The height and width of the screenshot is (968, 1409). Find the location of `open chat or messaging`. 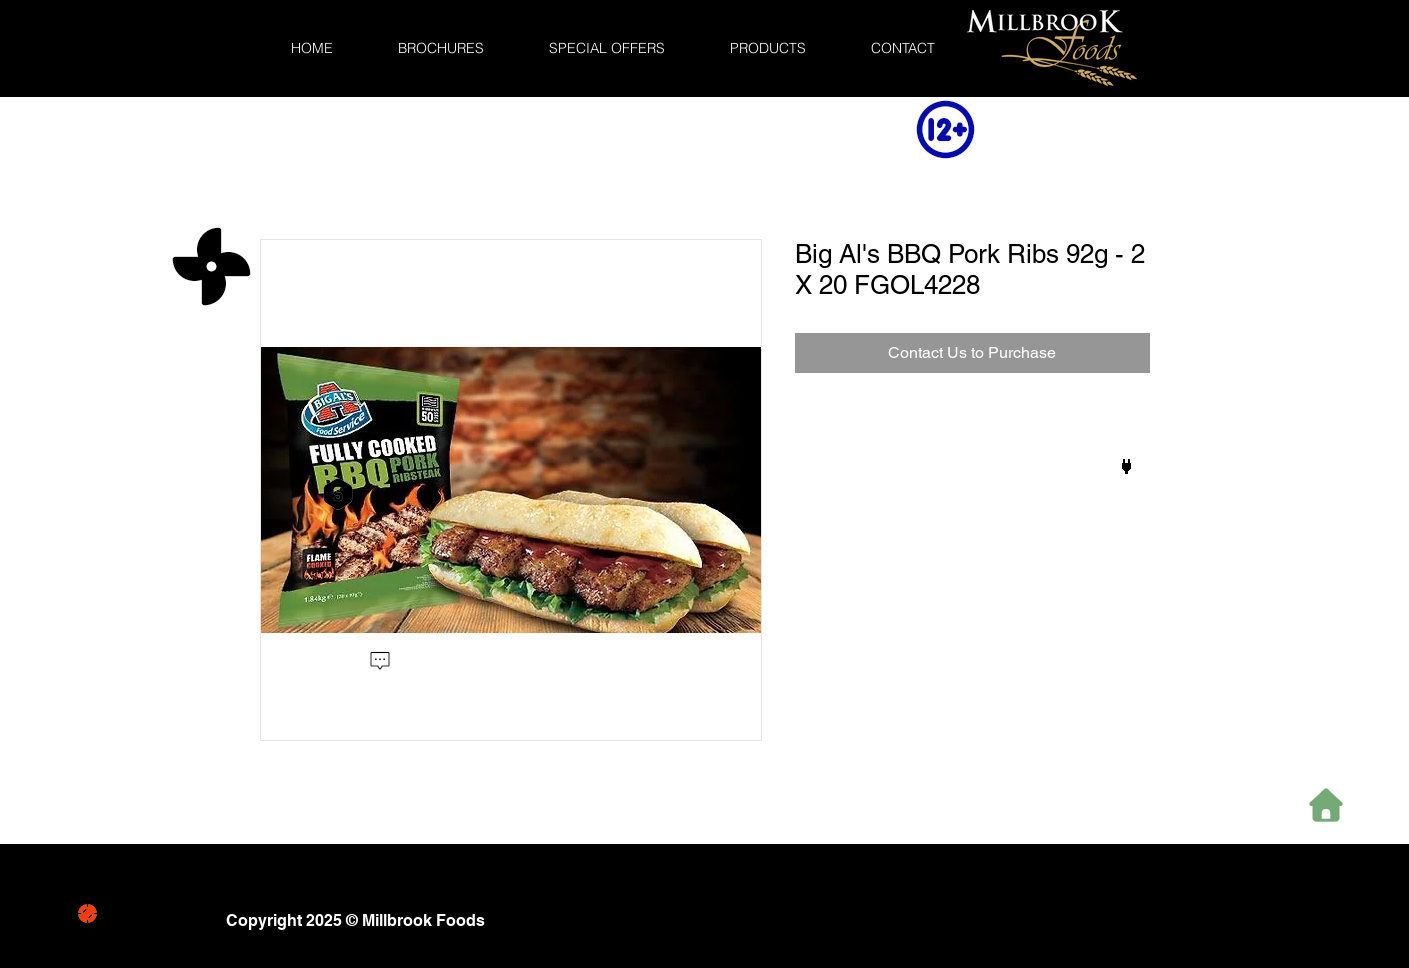

open chat or messaging is located at coordinates (380, 660).